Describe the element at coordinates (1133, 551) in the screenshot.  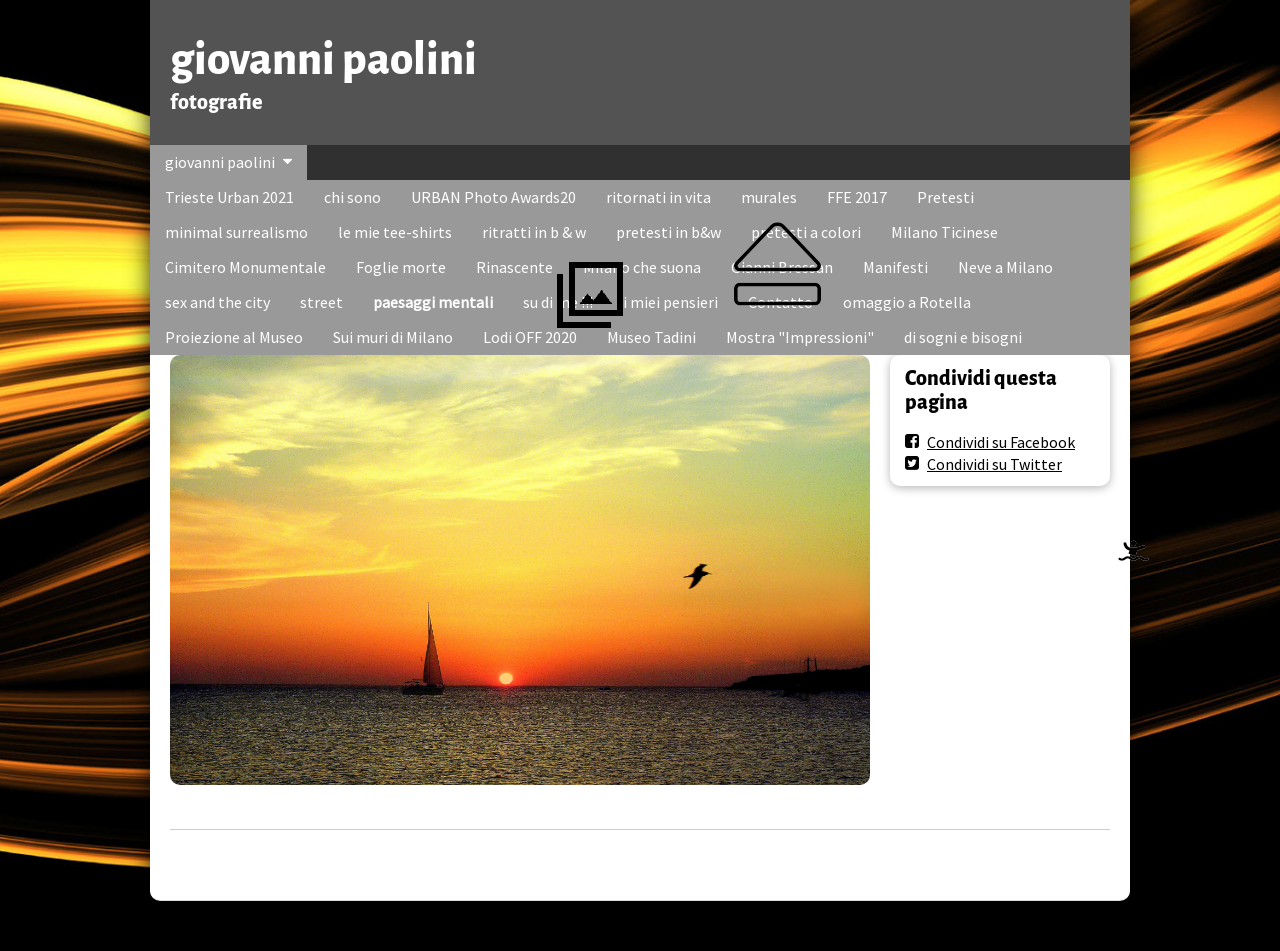
I see `indicates water safety or drowning hazard warning` at that location.